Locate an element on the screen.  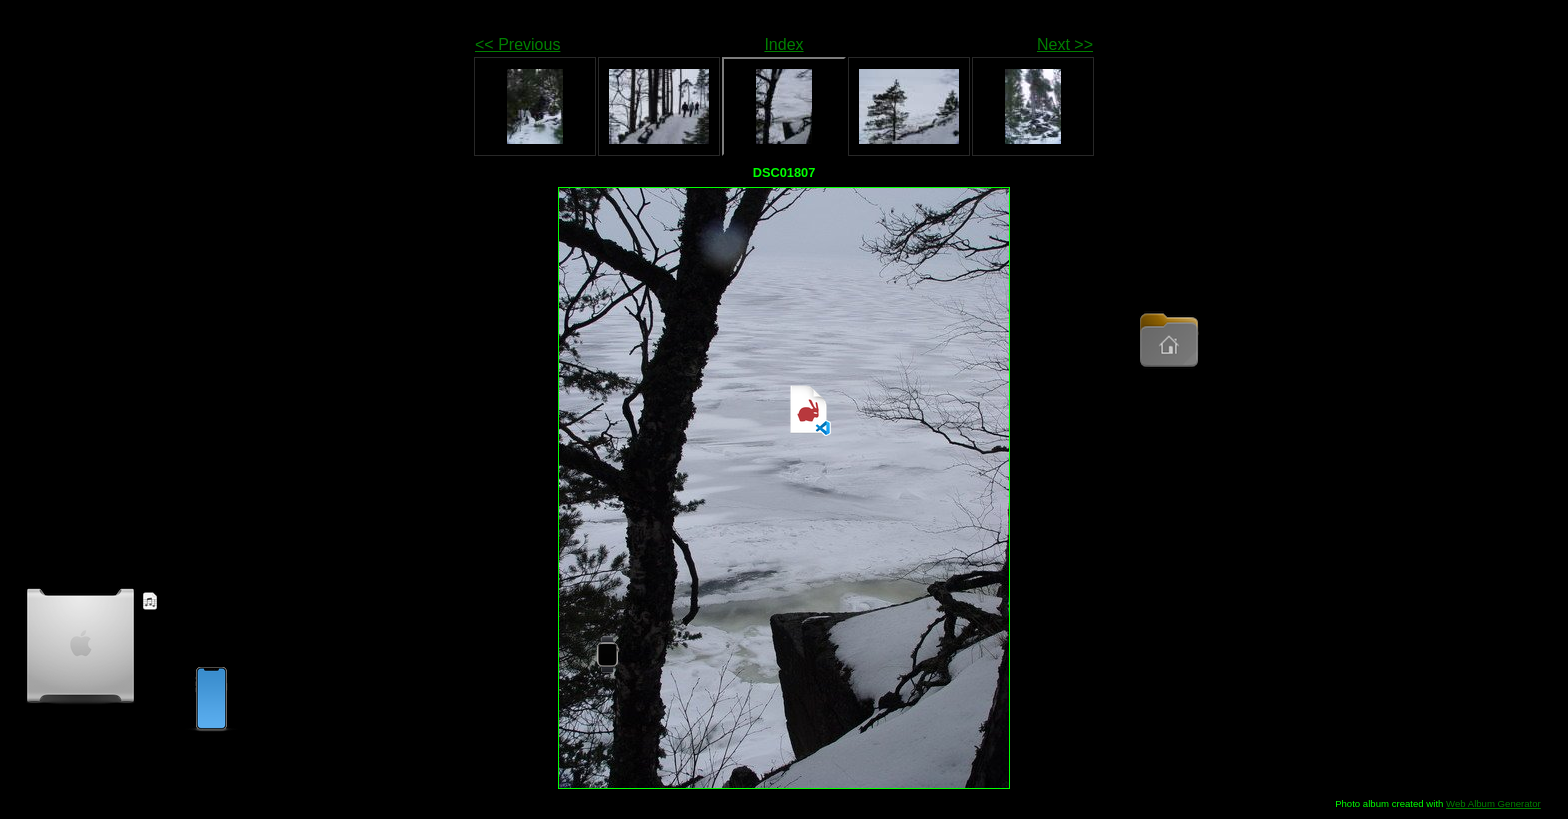
open a jade-related project or file in Visual Studio Code is located at coordinates (808, 410).